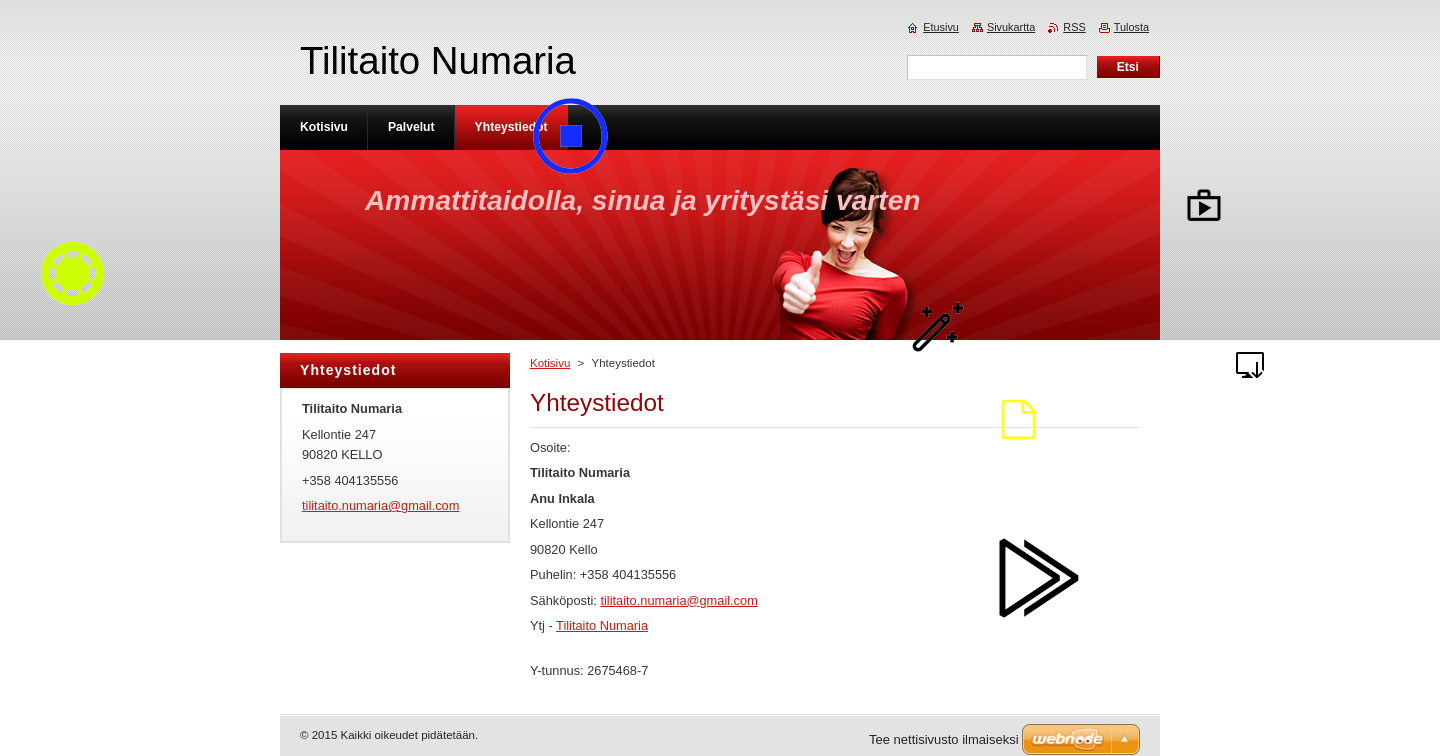 The width and height of the screenshot is (1440, 756). I want to click on run all tasks or scripts, so click(1036, 575).